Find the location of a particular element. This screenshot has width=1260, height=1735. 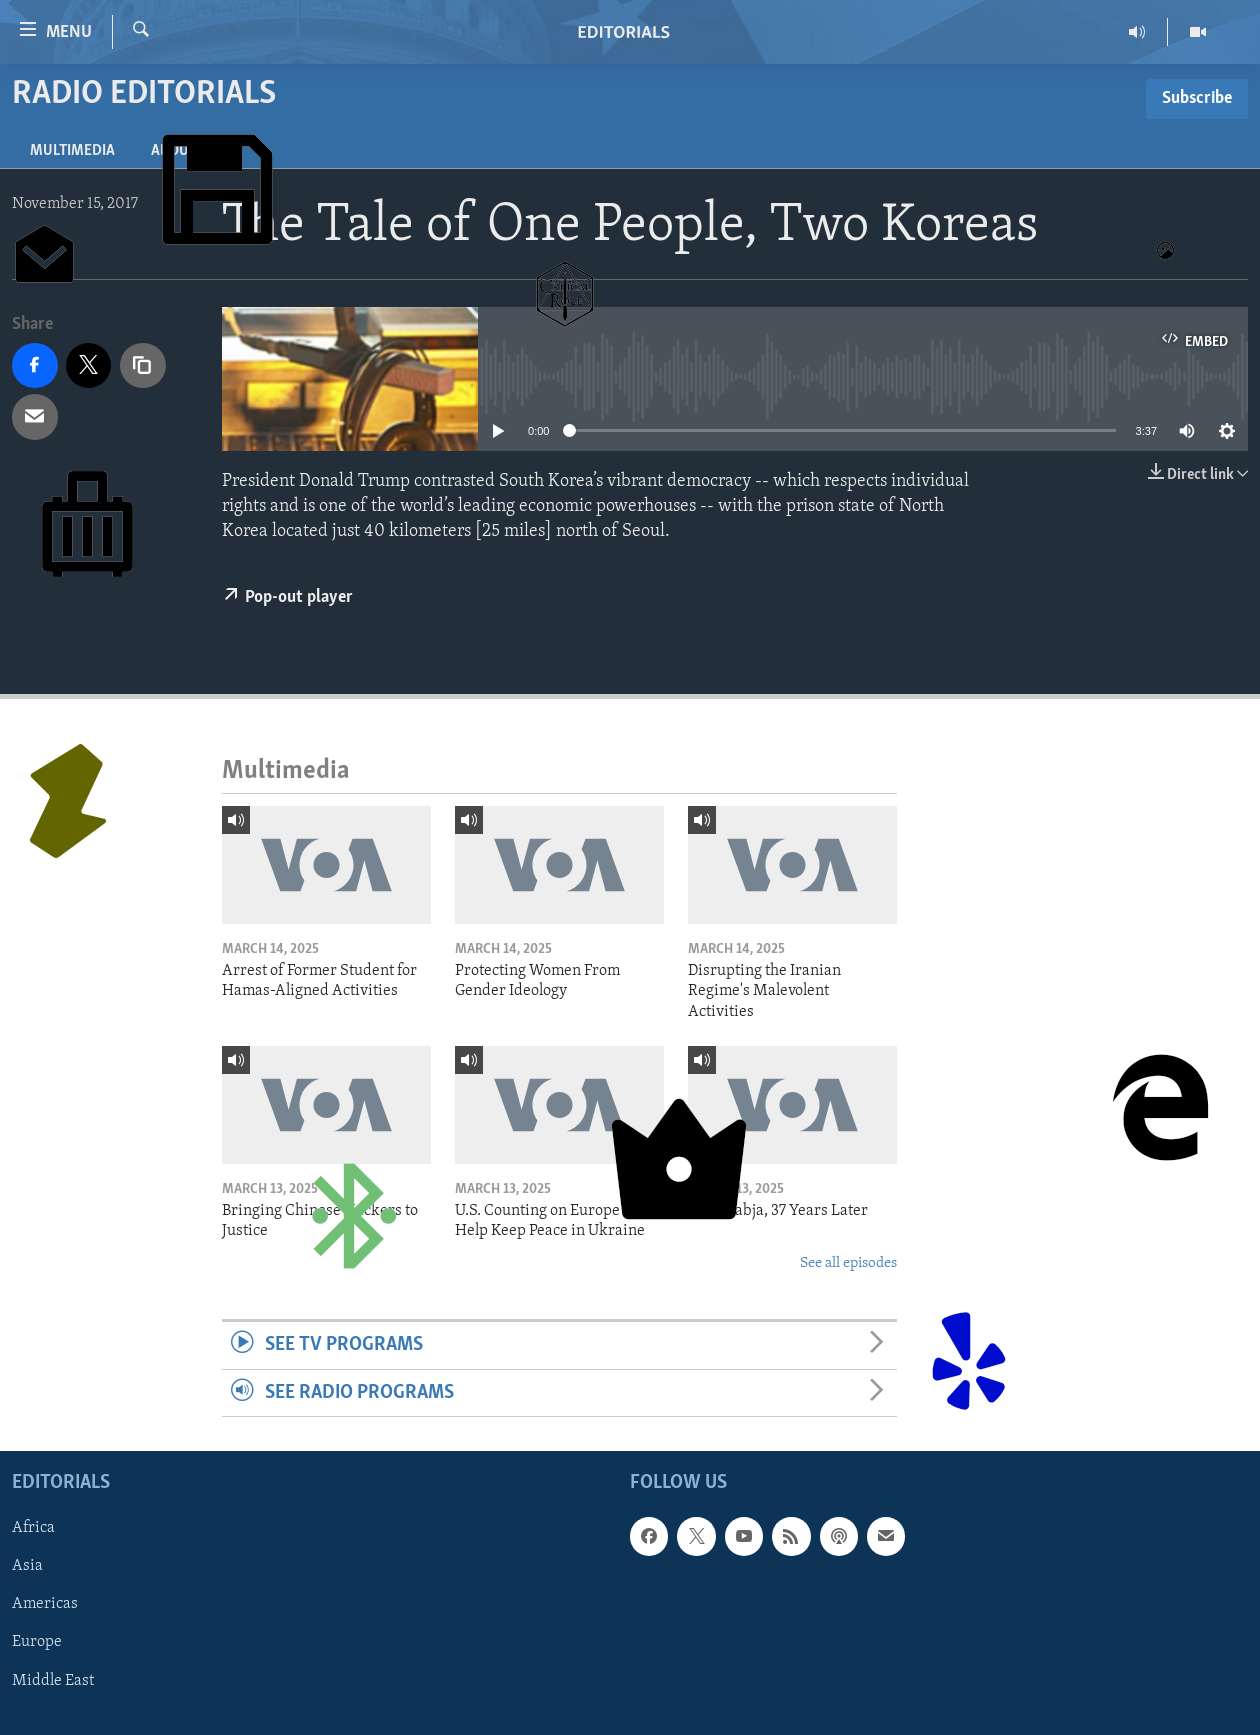

connect to a bluetooth device is located at coordinates (349, 1216).